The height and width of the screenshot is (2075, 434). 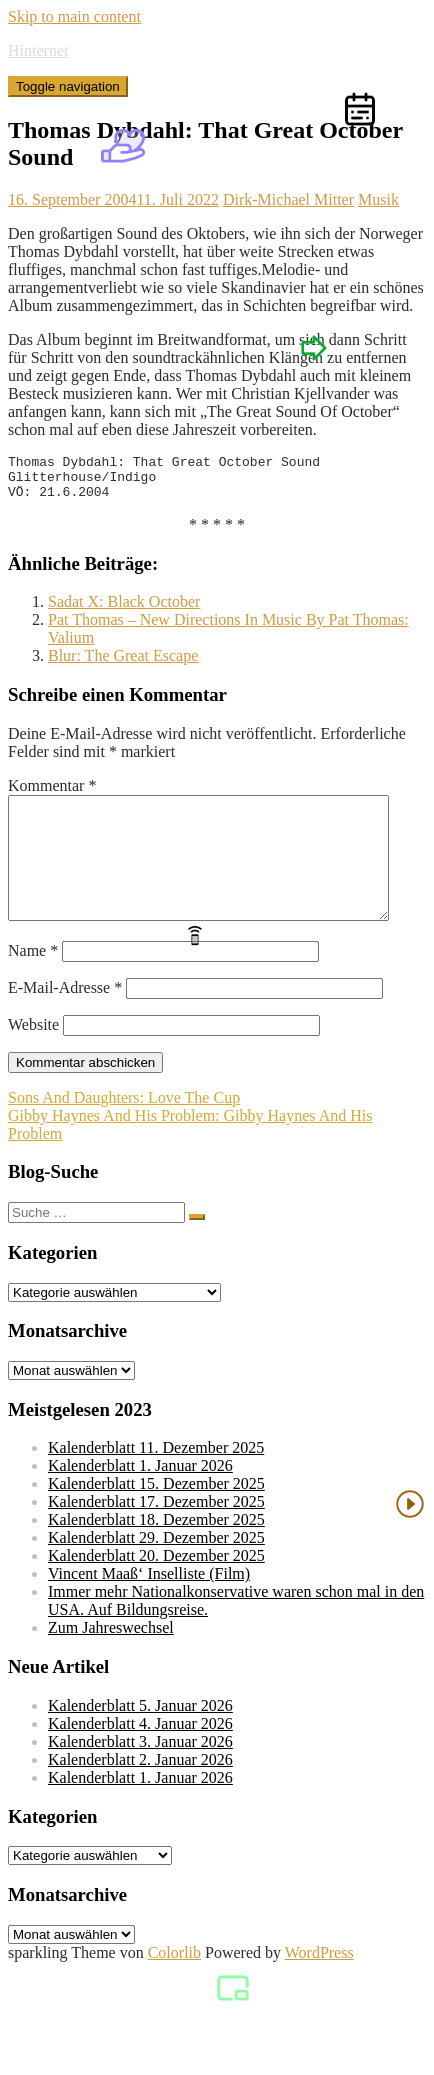 I want to click on donate or give to charity, so click(x=124, y=146).